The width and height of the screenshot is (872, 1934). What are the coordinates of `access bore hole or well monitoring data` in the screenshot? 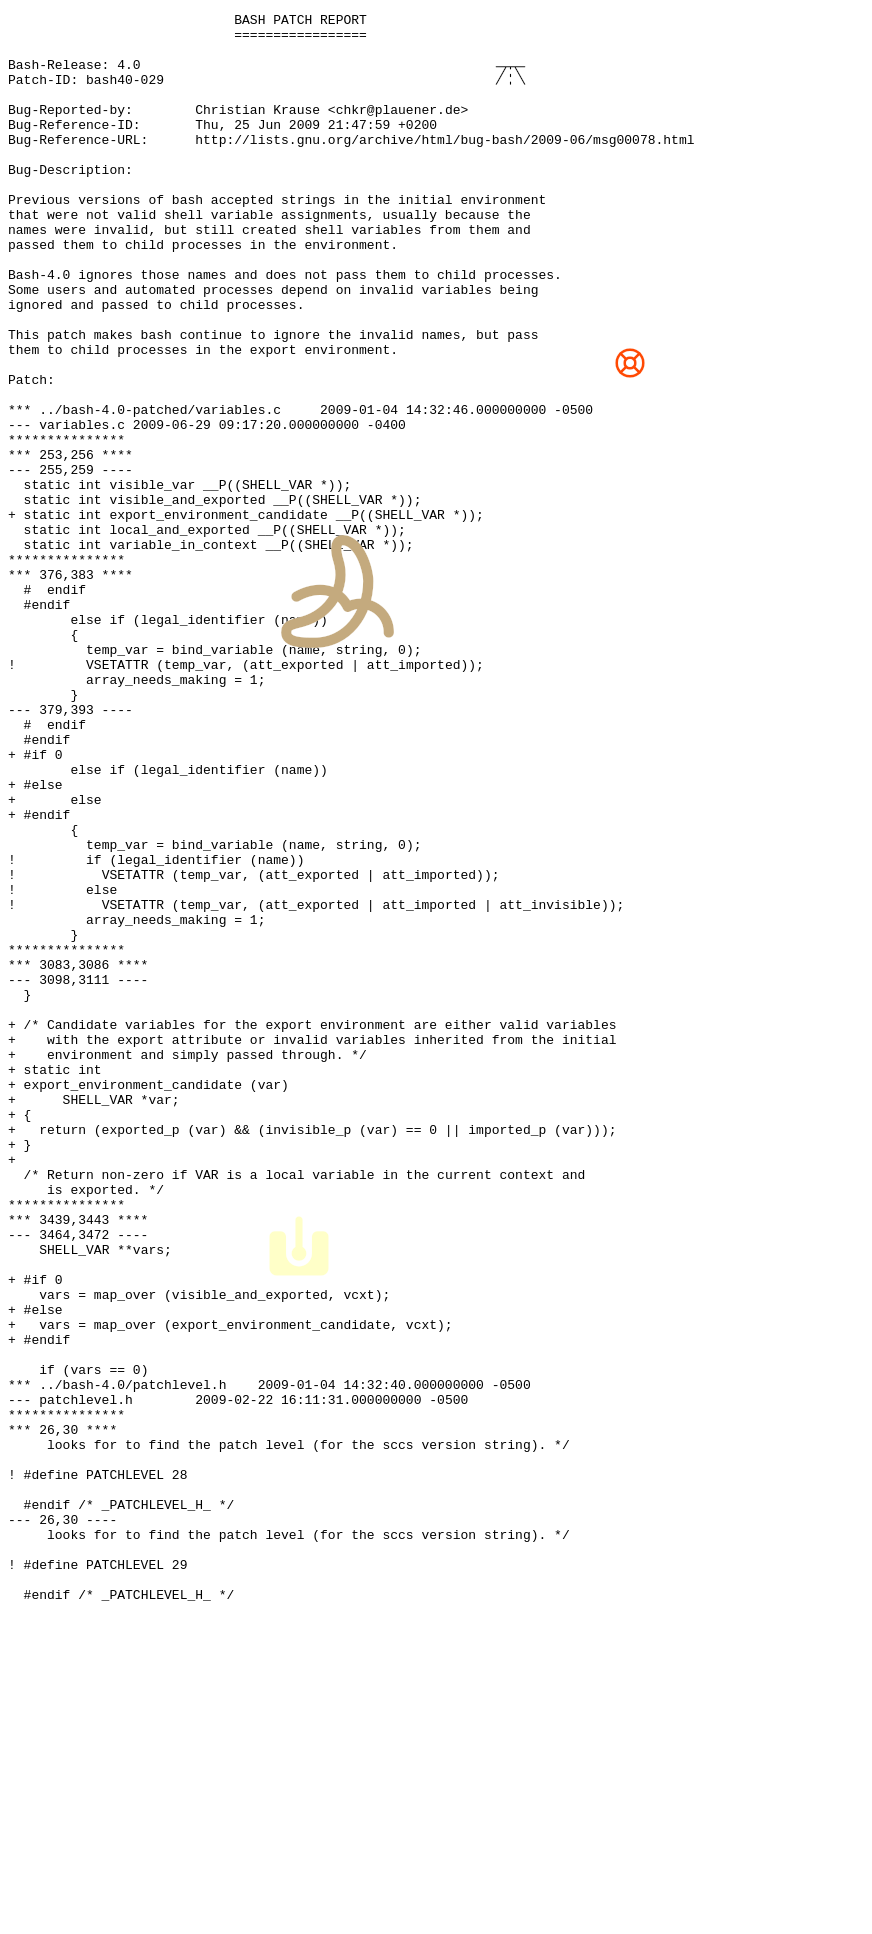 It's located at (299, 1246).